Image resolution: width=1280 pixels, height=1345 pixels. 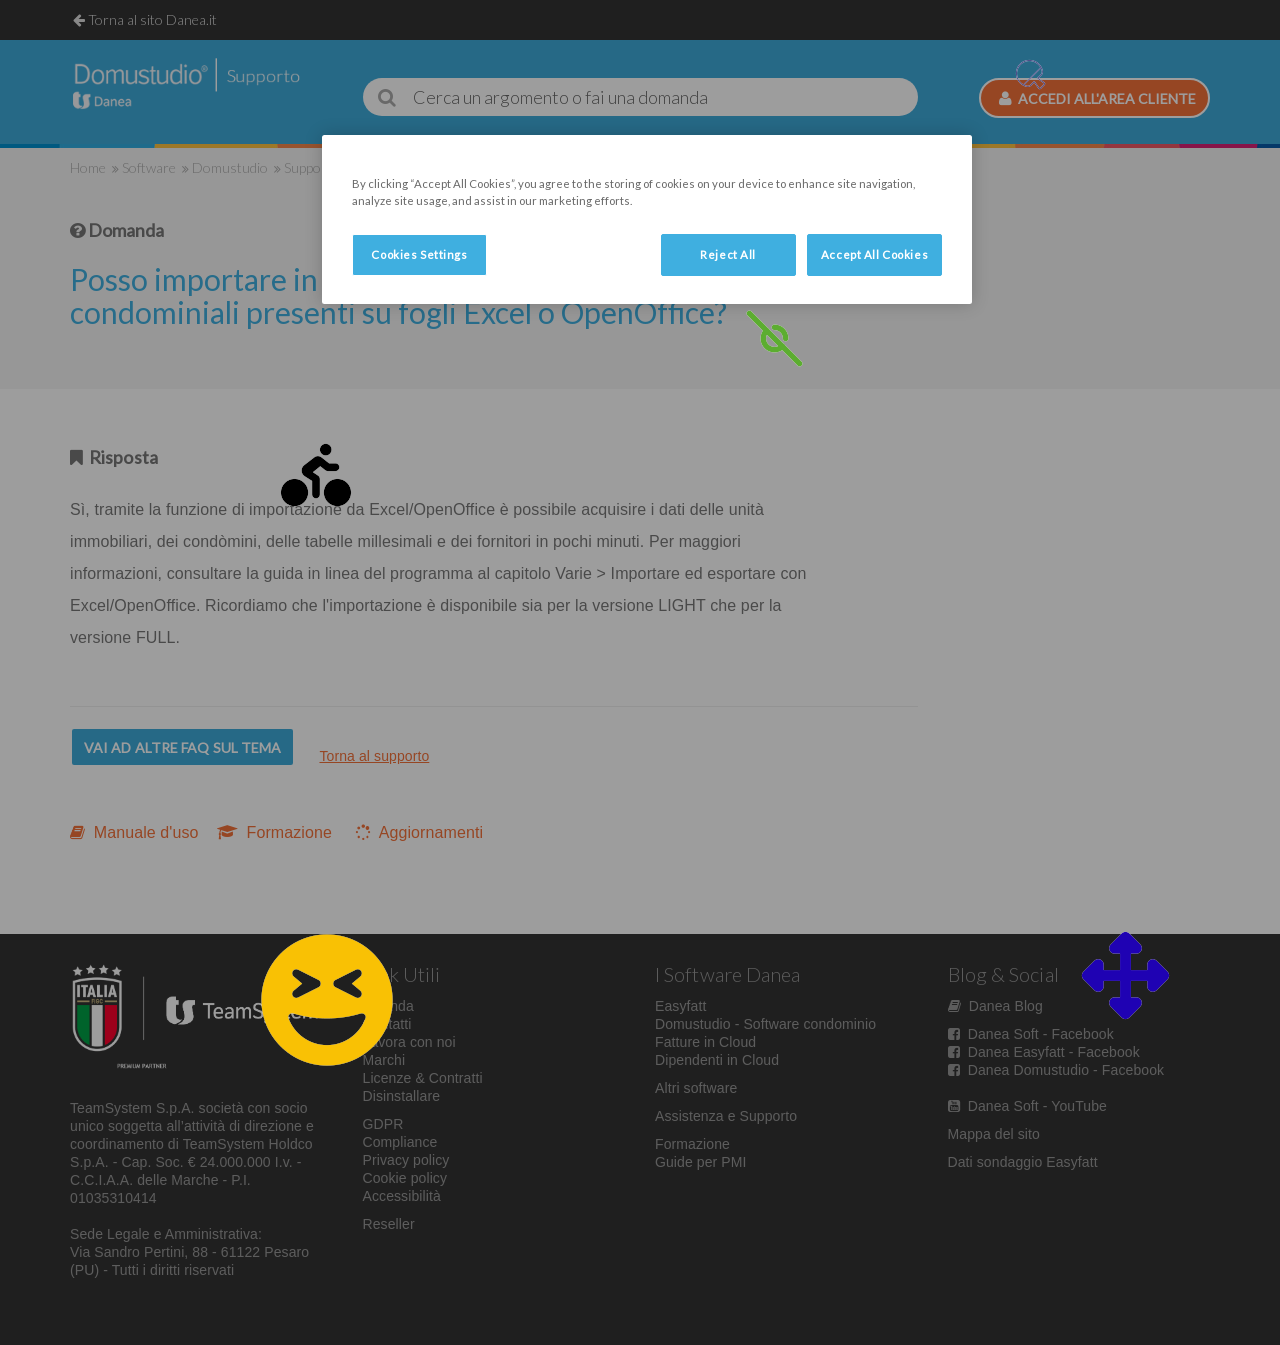 What do you see at coordinates (316, 475) in the screenshot?
I see `access cycling or bike route options` at bounding box center [316, 475].